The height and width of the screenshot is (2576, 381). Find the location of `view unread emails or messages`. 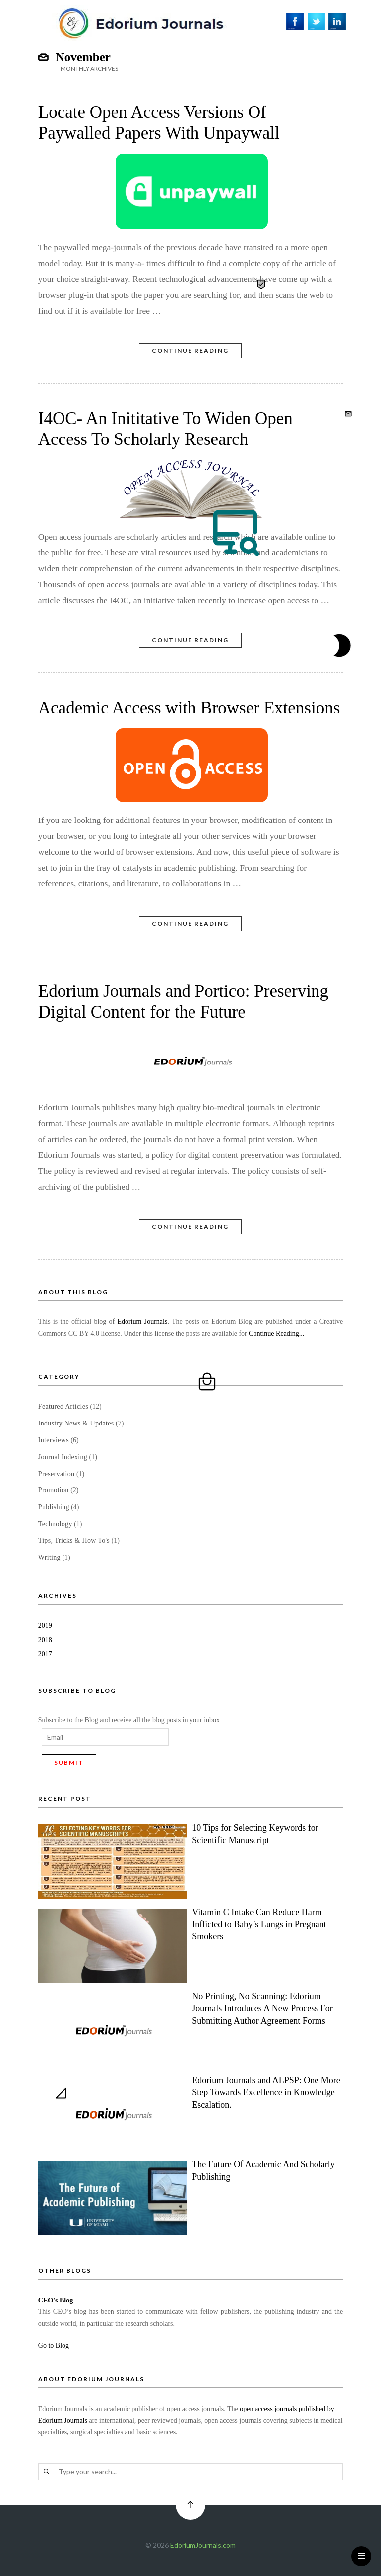

view unread emails or messages is located at coordinates (348, 414).